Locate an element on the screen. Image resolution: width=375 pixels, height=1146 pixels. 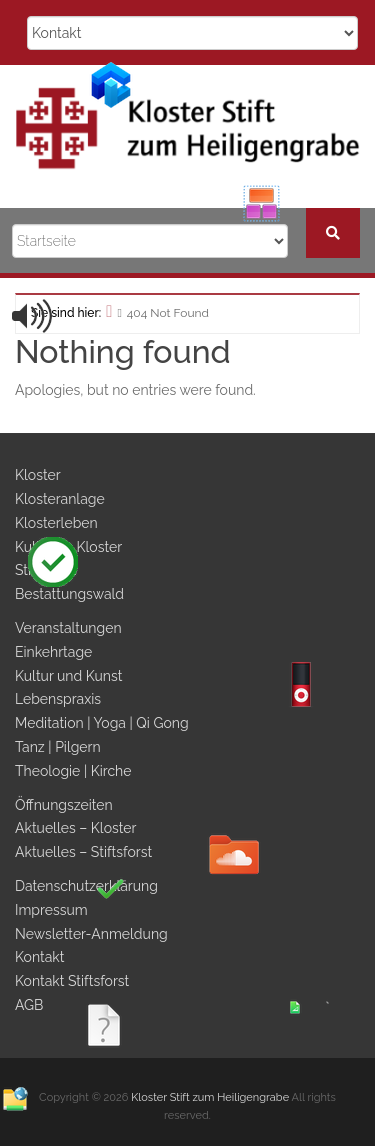
access network or shared folder is located at coordinates (15, 1099).